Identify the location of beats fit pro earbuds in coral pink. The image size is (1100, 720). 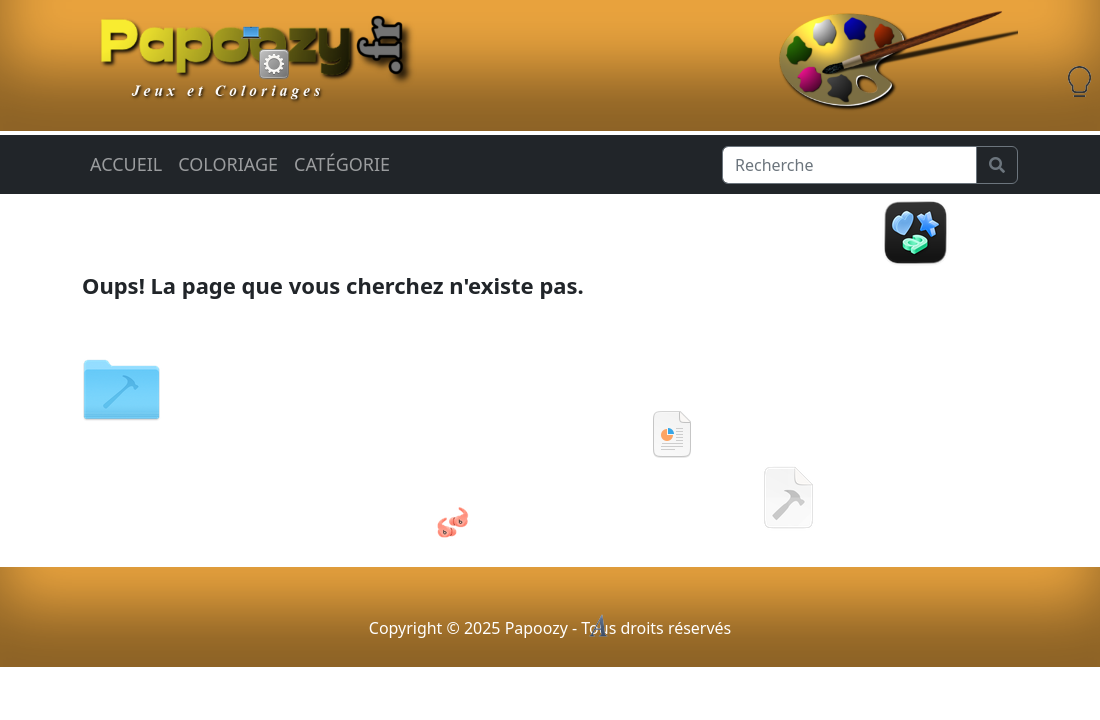
(452, 522).